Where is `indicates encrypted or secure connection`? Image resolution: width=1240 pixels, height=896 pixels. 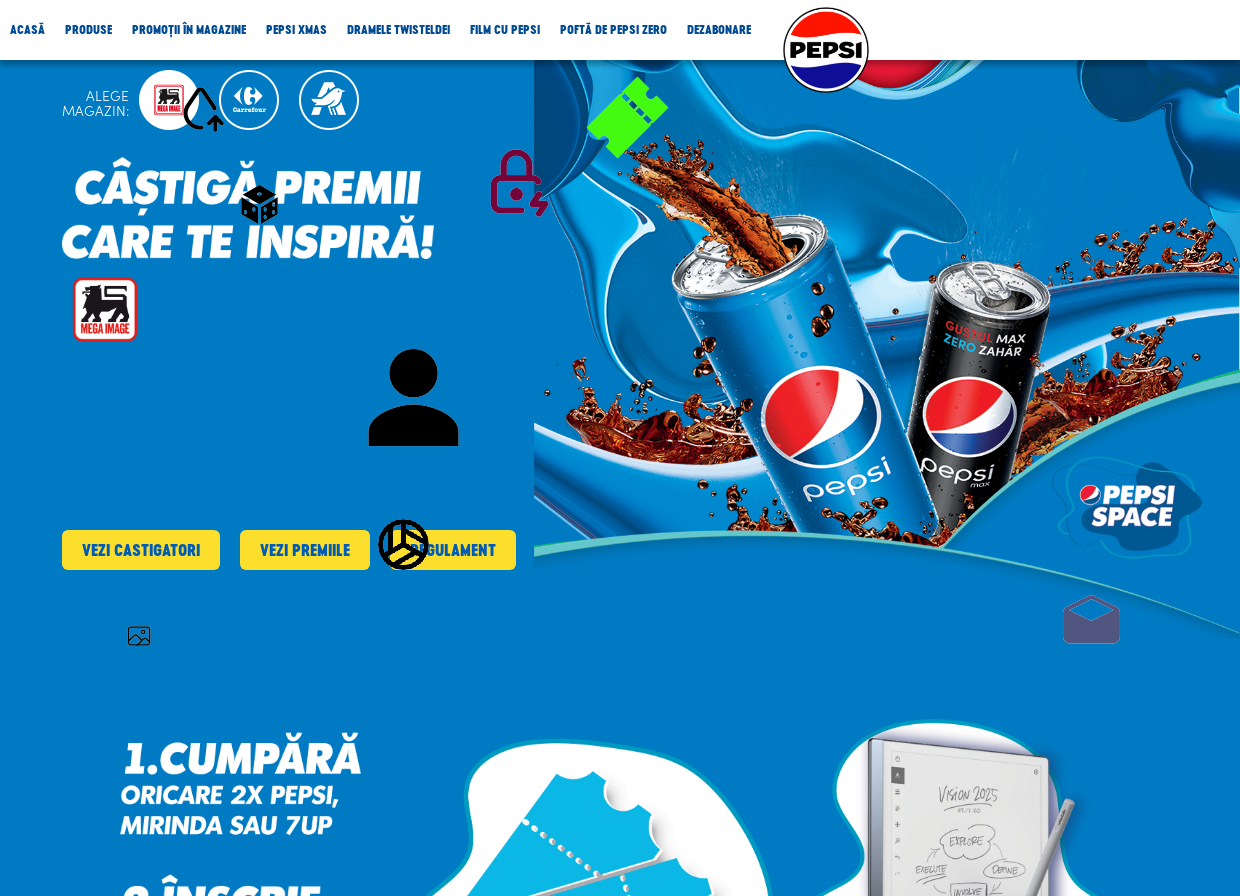
indicates encrypted or secure connection is located at coordinates (516, 181).